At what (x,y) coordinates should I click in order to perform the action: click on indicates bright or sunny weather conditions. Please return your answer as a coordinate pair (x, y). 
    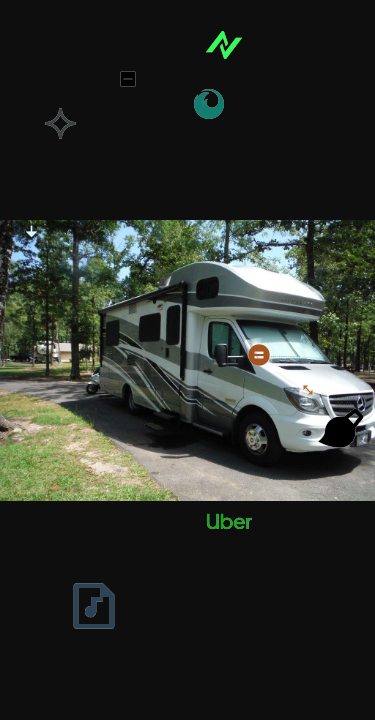
    Looking at the image, I should click on (60, 123).